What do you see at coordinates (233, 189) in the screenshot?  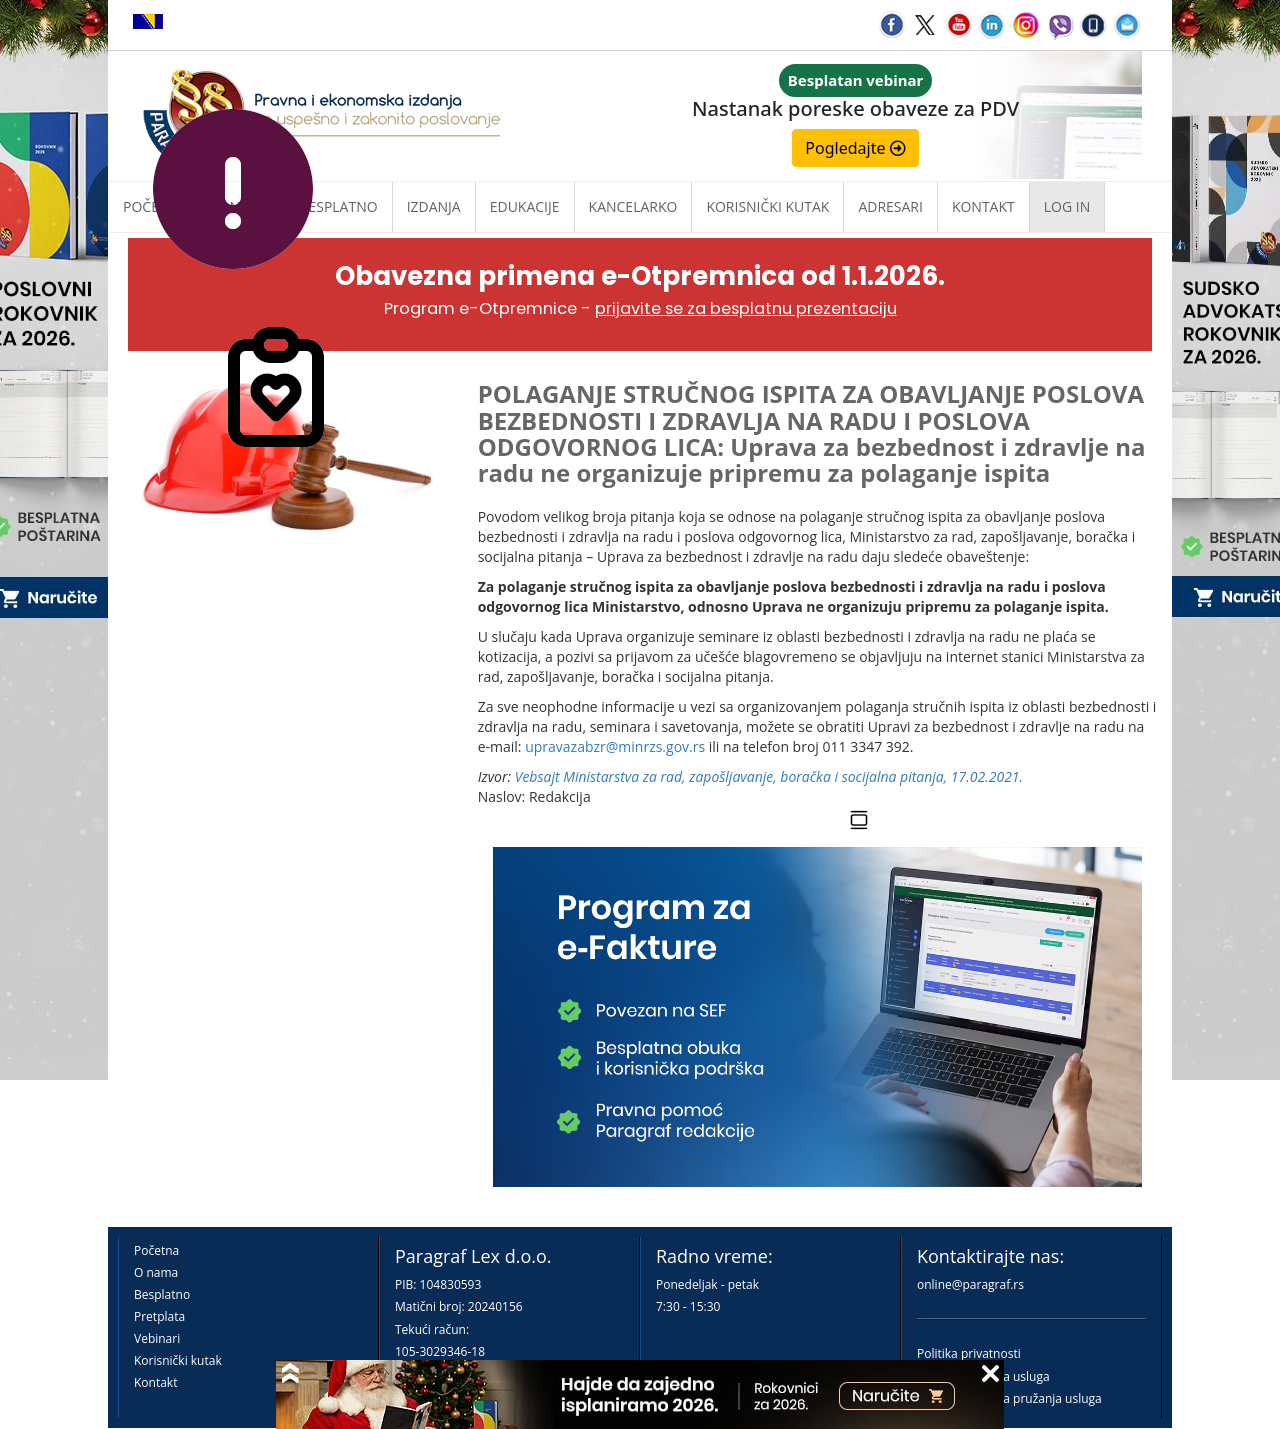 I see `indicates a warning or alert requiring attention` at bounding box center [233, 189].